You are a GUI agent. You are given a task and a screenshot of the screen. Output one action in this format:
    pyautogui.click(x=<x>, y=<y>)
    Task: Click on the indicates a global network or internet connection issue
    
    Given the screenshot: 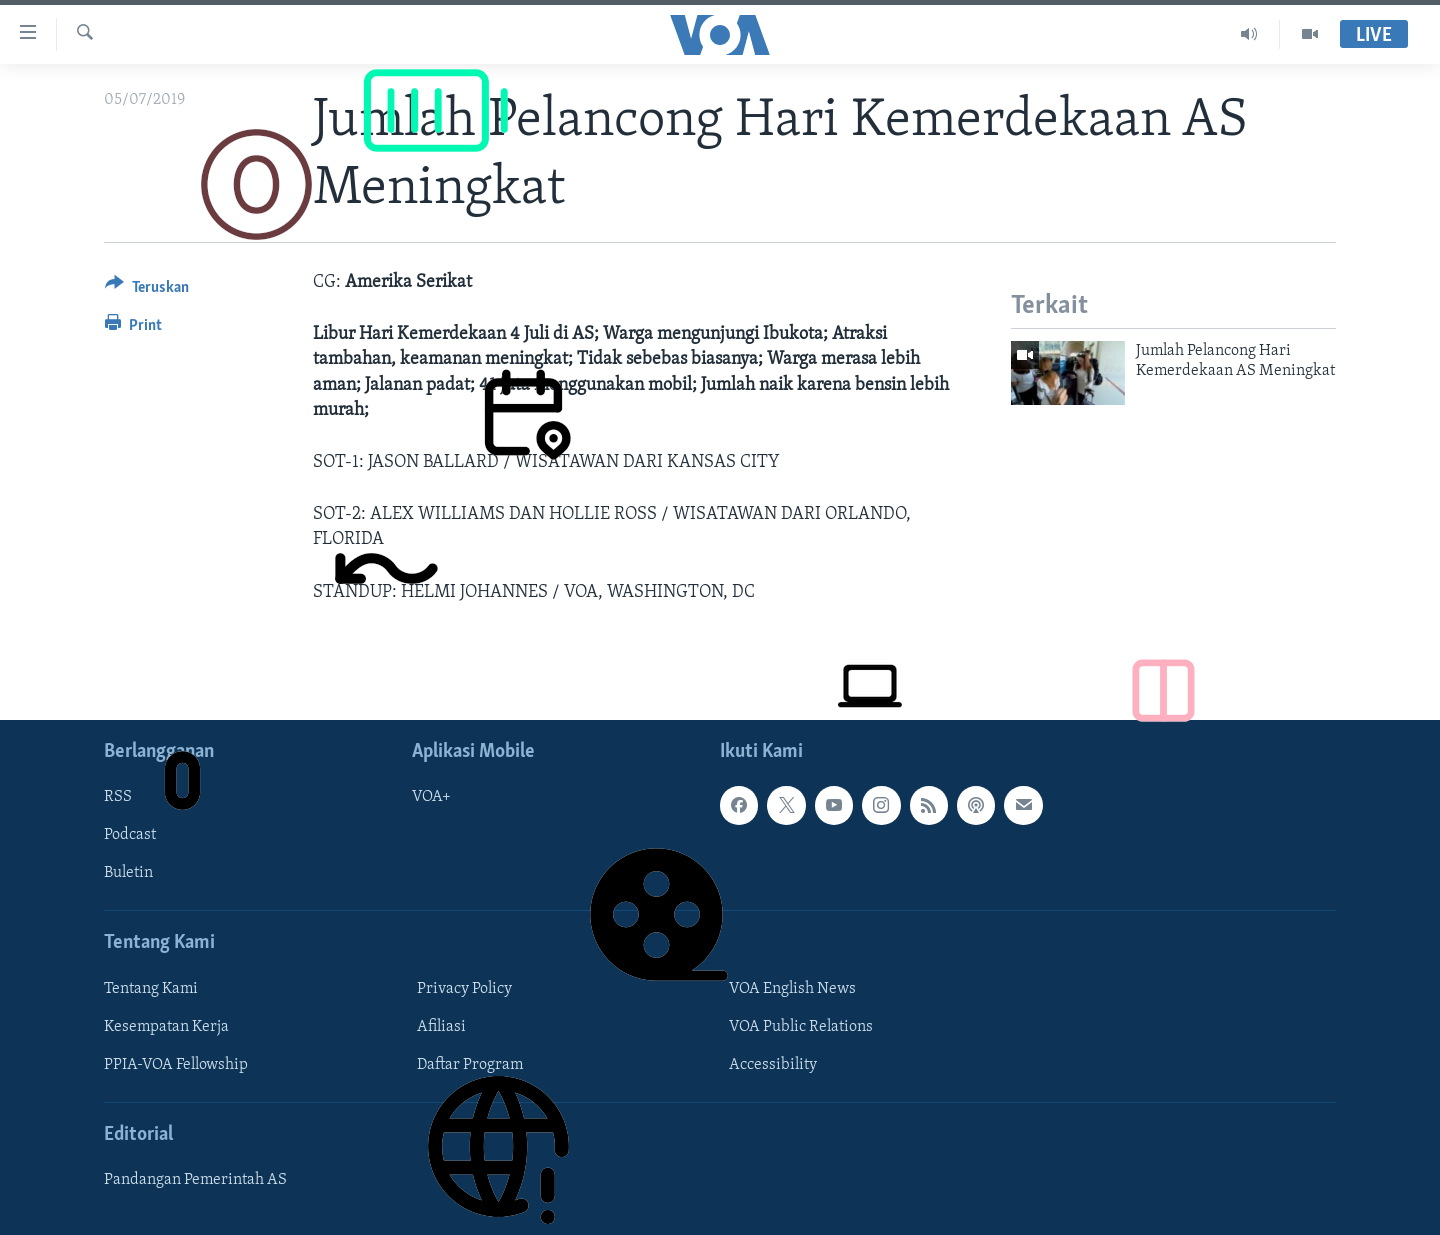 What is the action you would take?
    pyautogui.click(x=498, y=1146)
    